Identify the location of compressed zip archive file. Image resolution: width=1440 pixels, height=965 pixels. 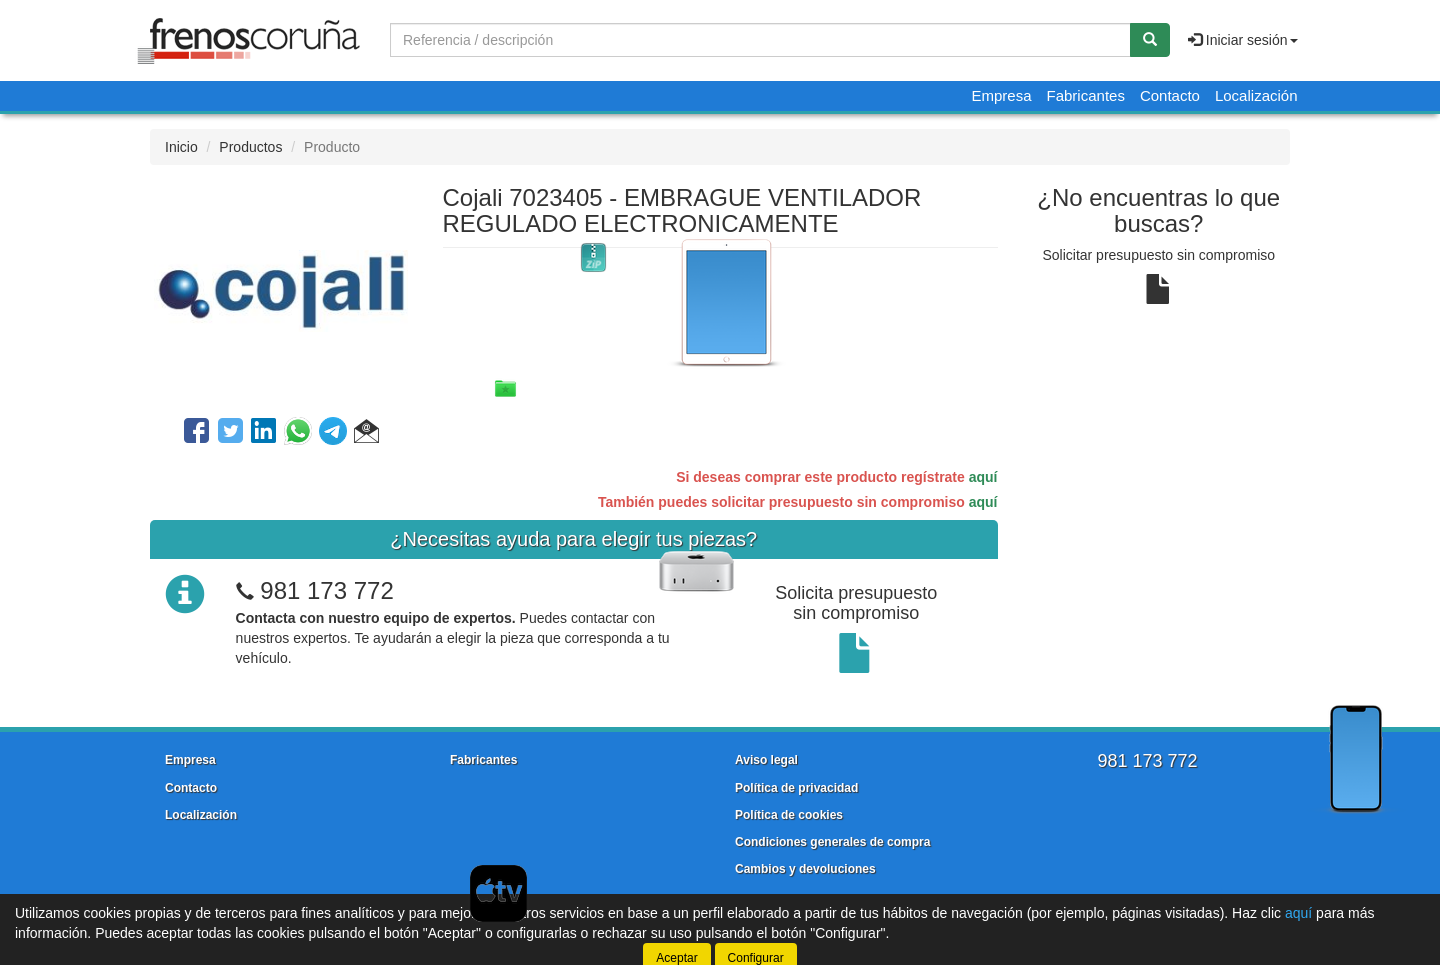
(593, 257).